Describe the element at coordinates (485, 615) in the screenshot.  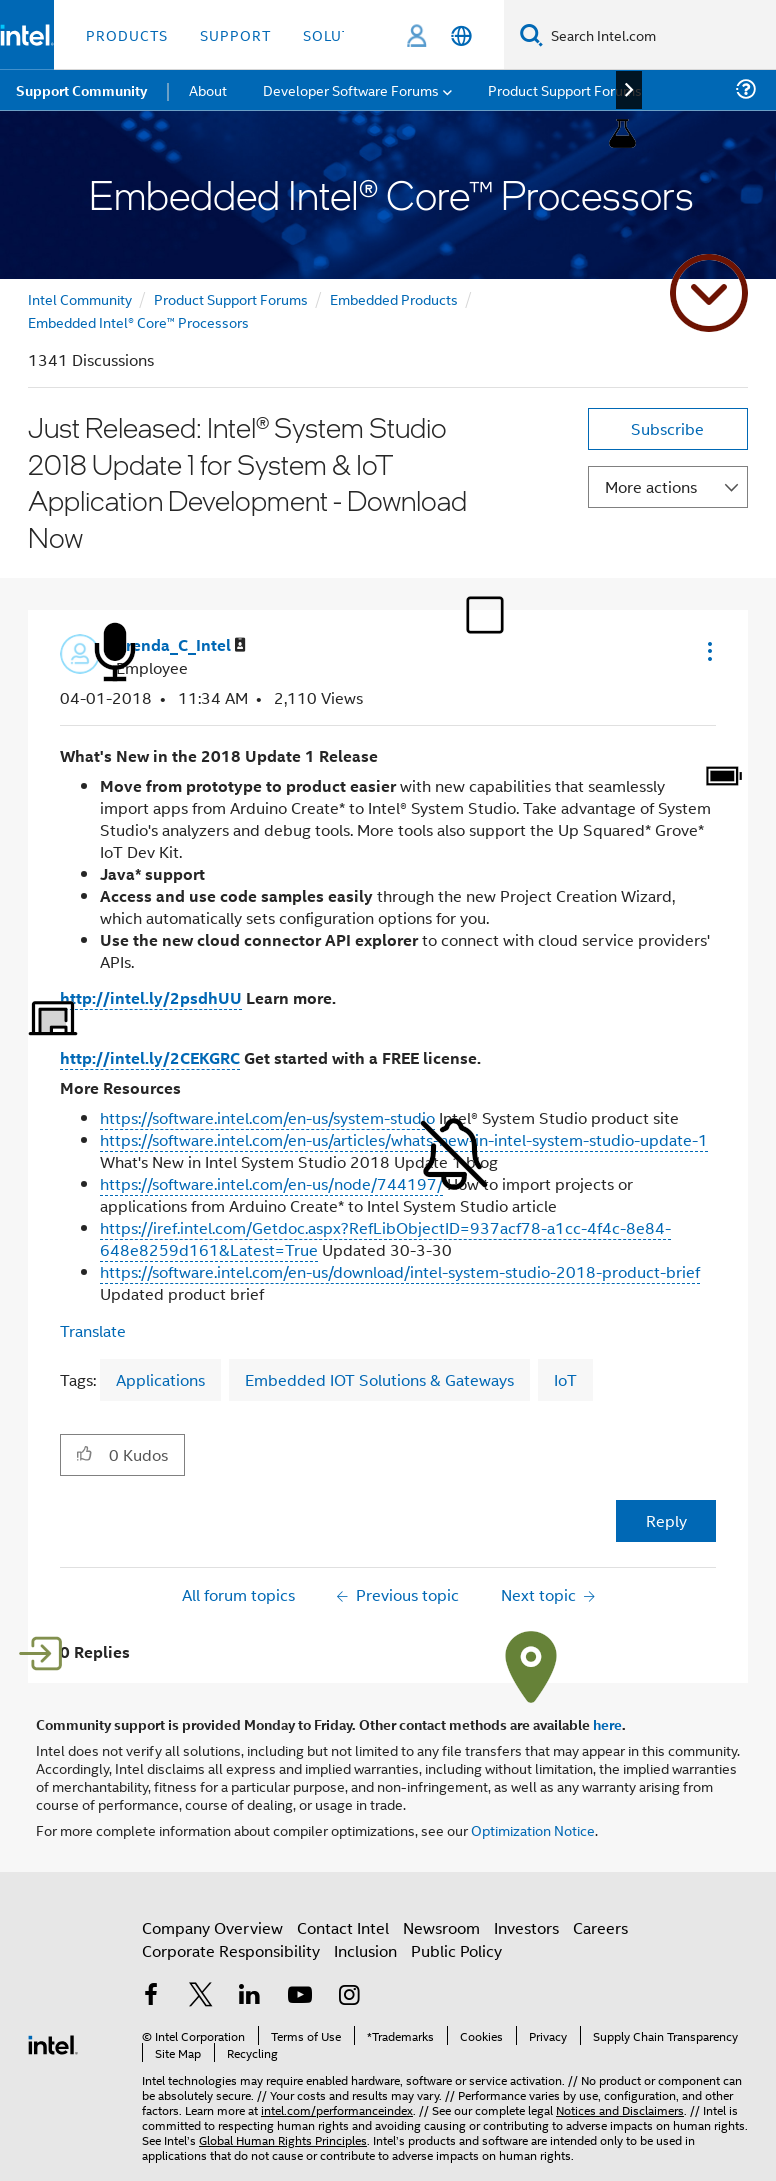
I see `stop media playback` at that location.